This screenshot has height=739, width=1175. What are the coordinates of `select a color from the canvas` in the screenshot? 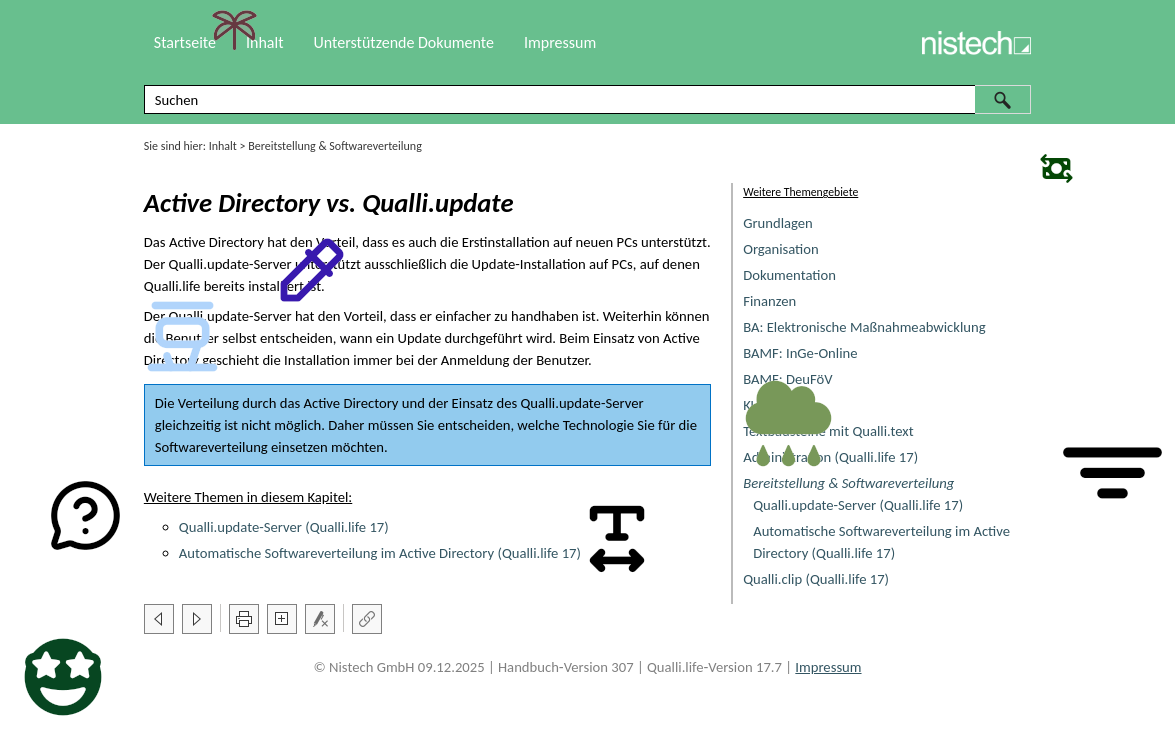 It's located at (312, 270).